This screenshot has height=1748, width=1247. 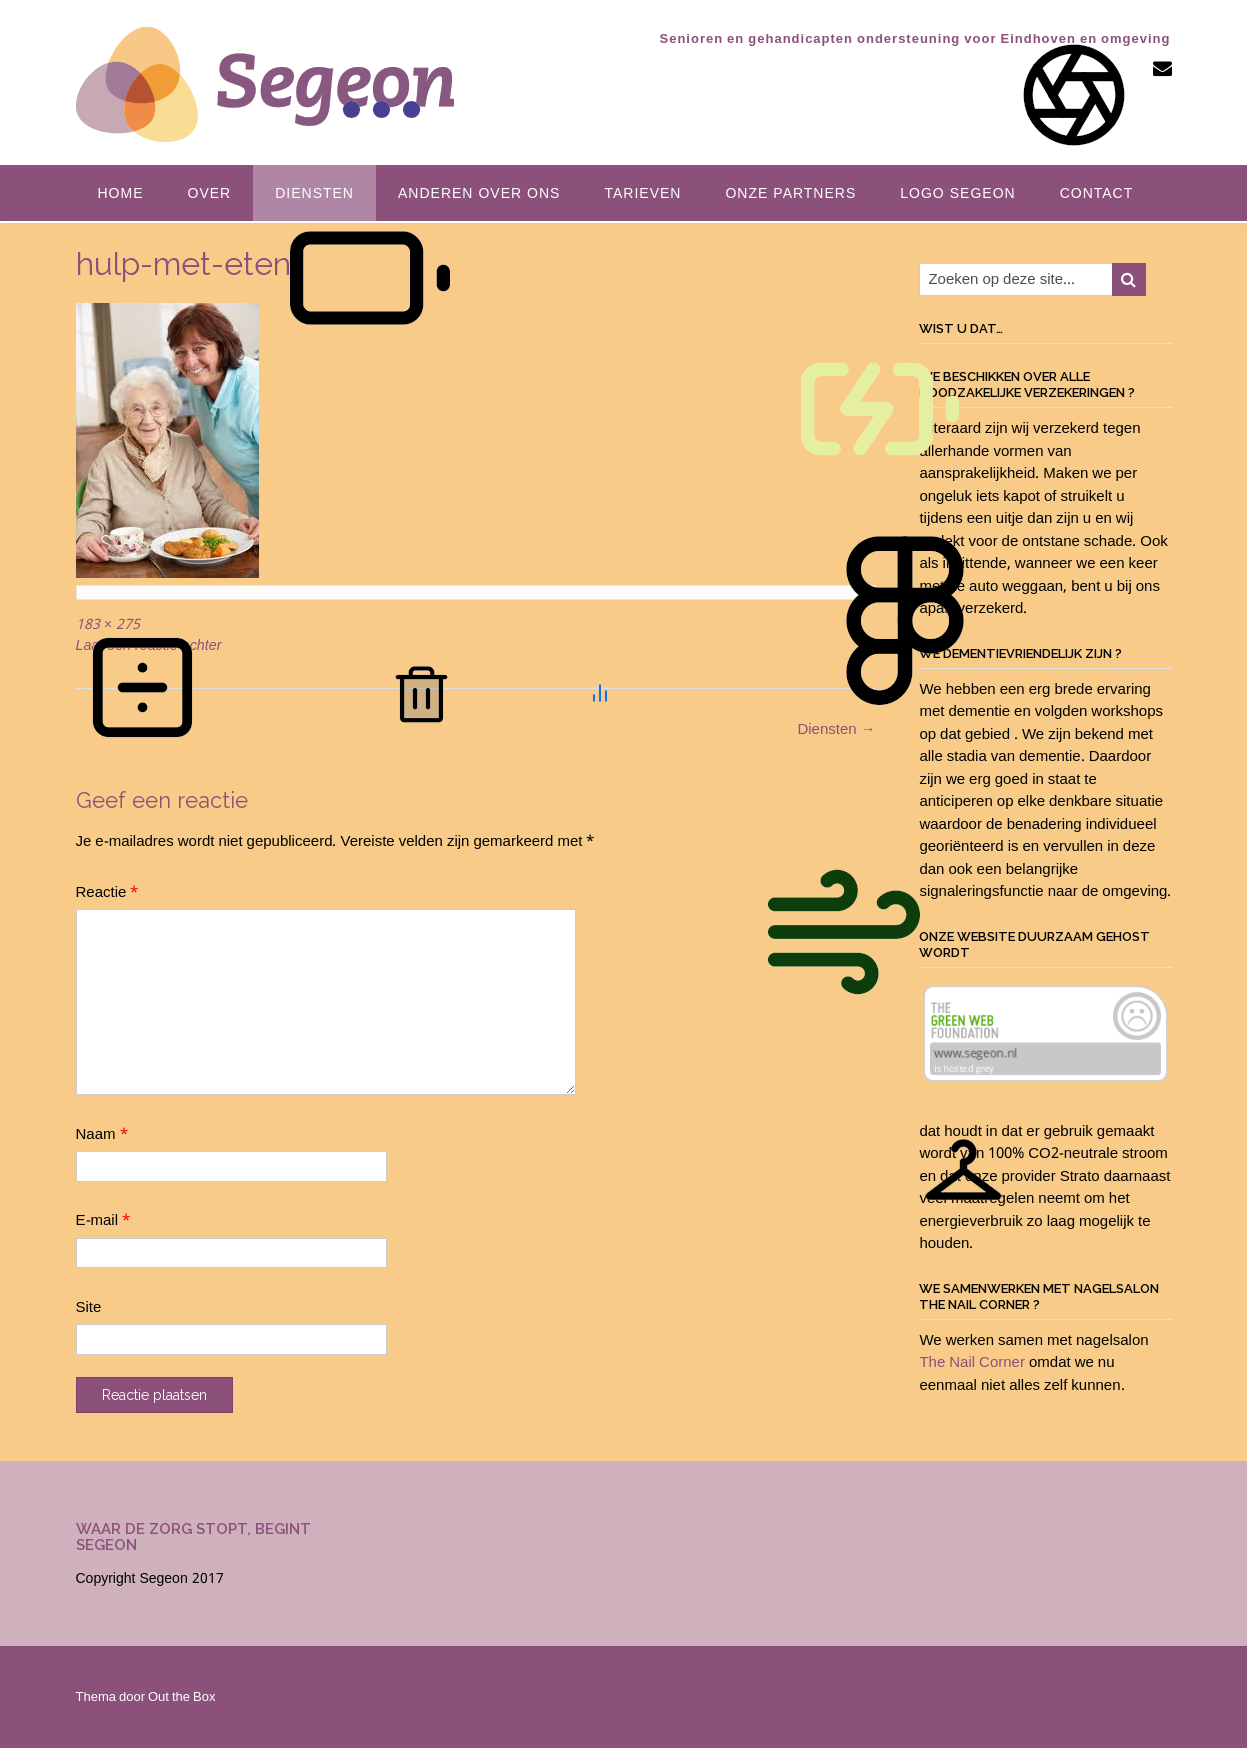 What do you see at coordinates (1074, 95) in the screenshot?
I see `adjust camera aperture settings` at bounding box center [1074, 95].